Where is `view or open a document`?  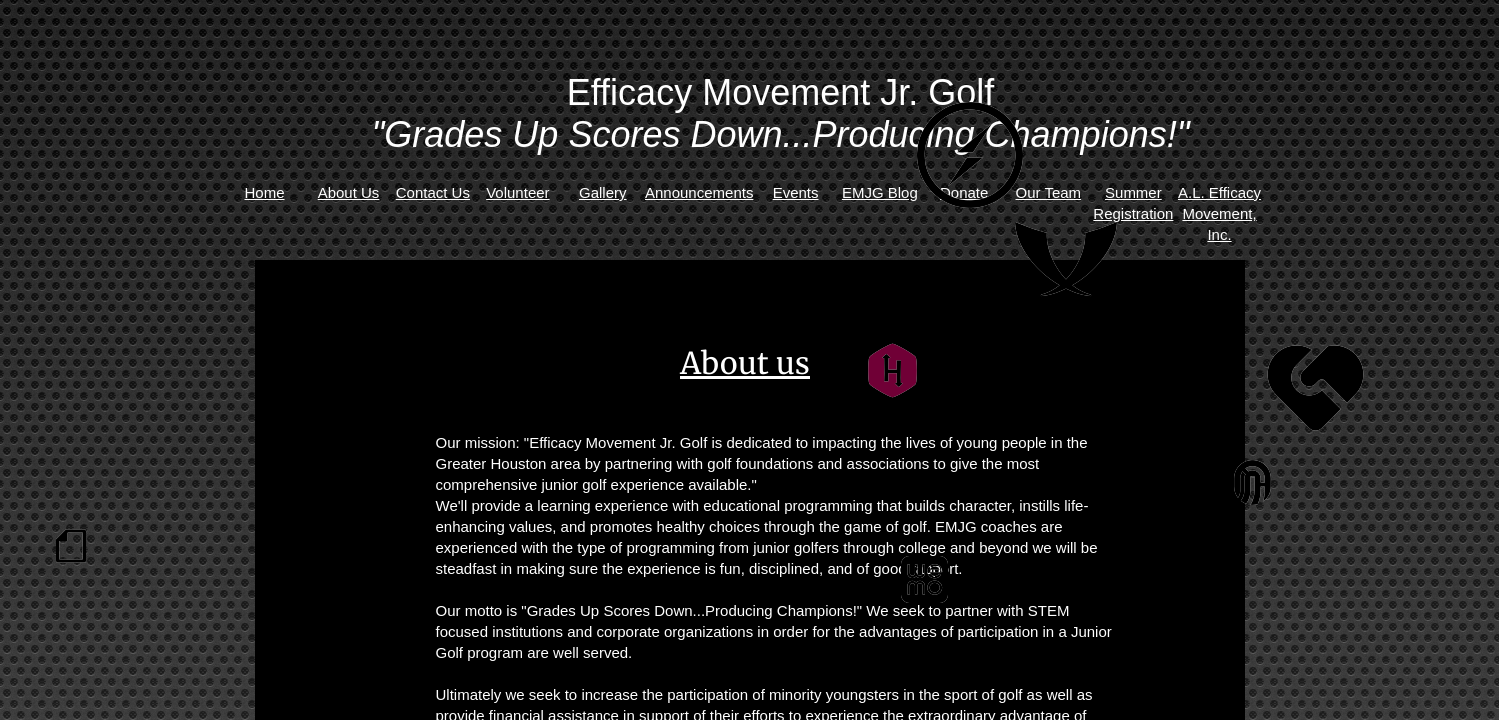 view or open a document is located at coordinates (71, 546).